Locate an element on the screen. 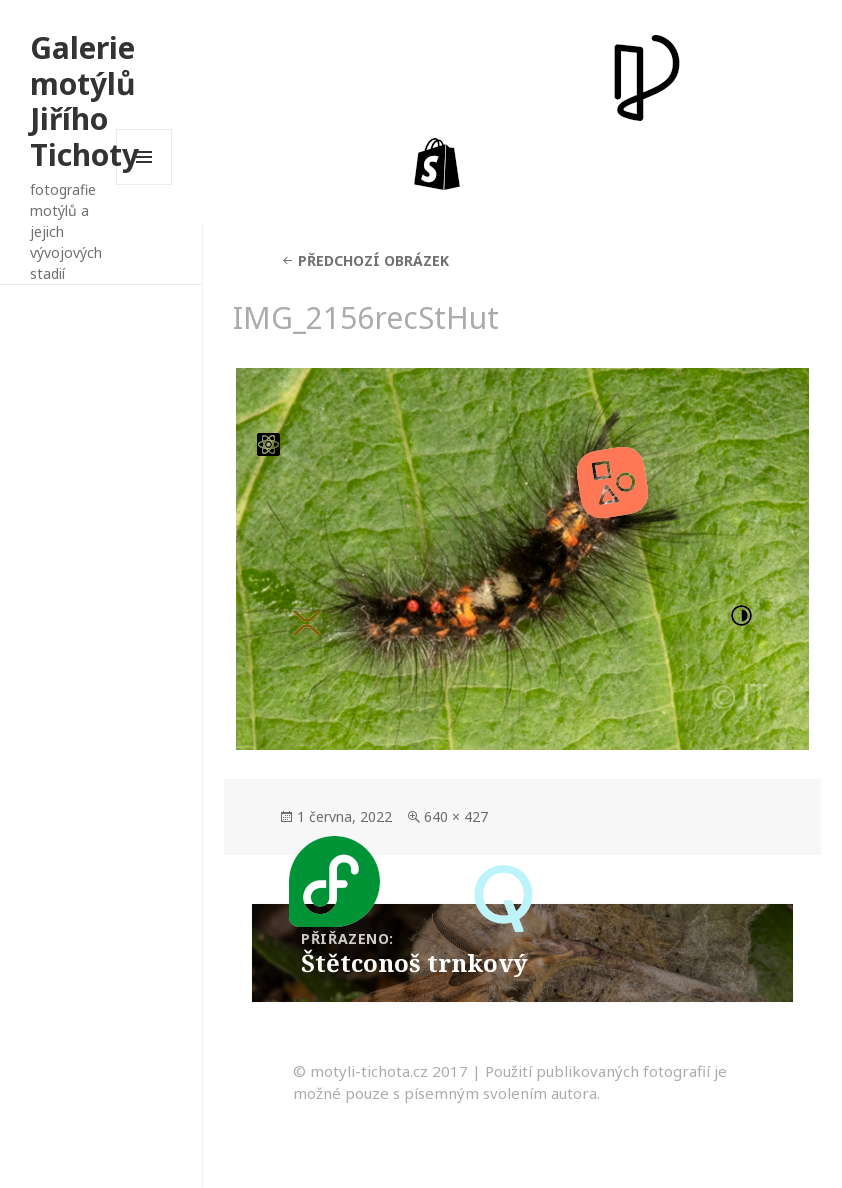 This screenshot has height=1188, width=842. adjust display contrast settings is located at coordinates (741, 615).